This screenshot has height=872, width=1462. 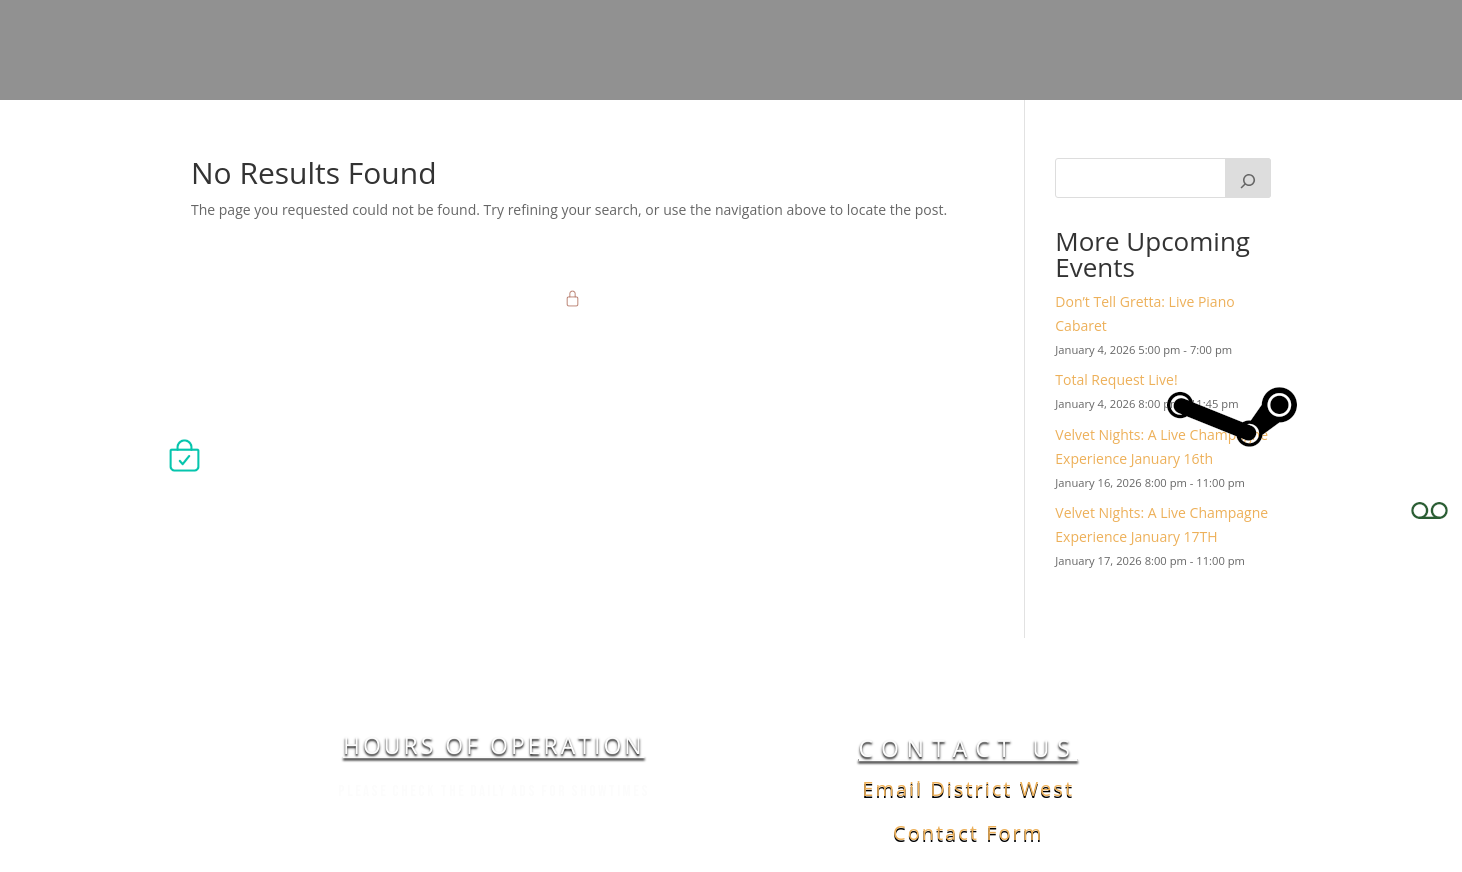 I want to click on indicates a locked or secured item, so click(x=572, y=298).